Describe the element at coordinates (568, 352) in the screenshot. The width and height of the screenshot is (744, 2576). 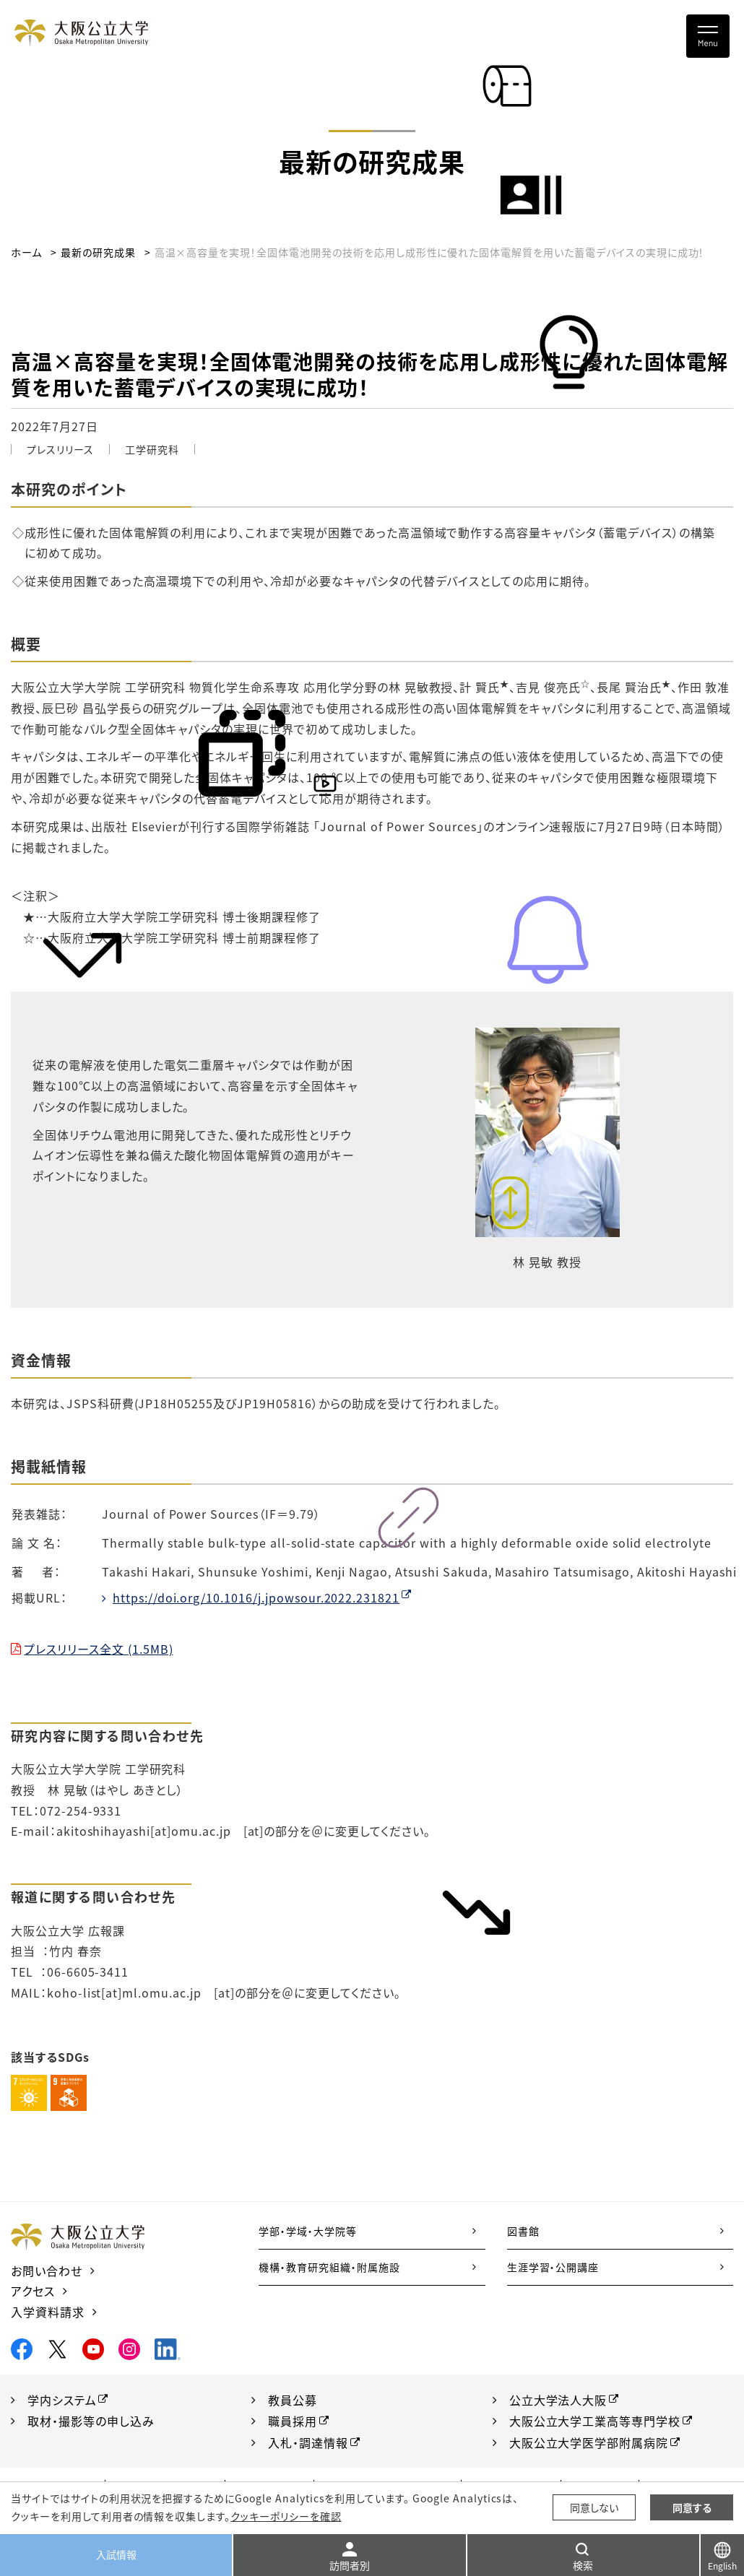
I see `view tips or helpful suggestions` at that location.